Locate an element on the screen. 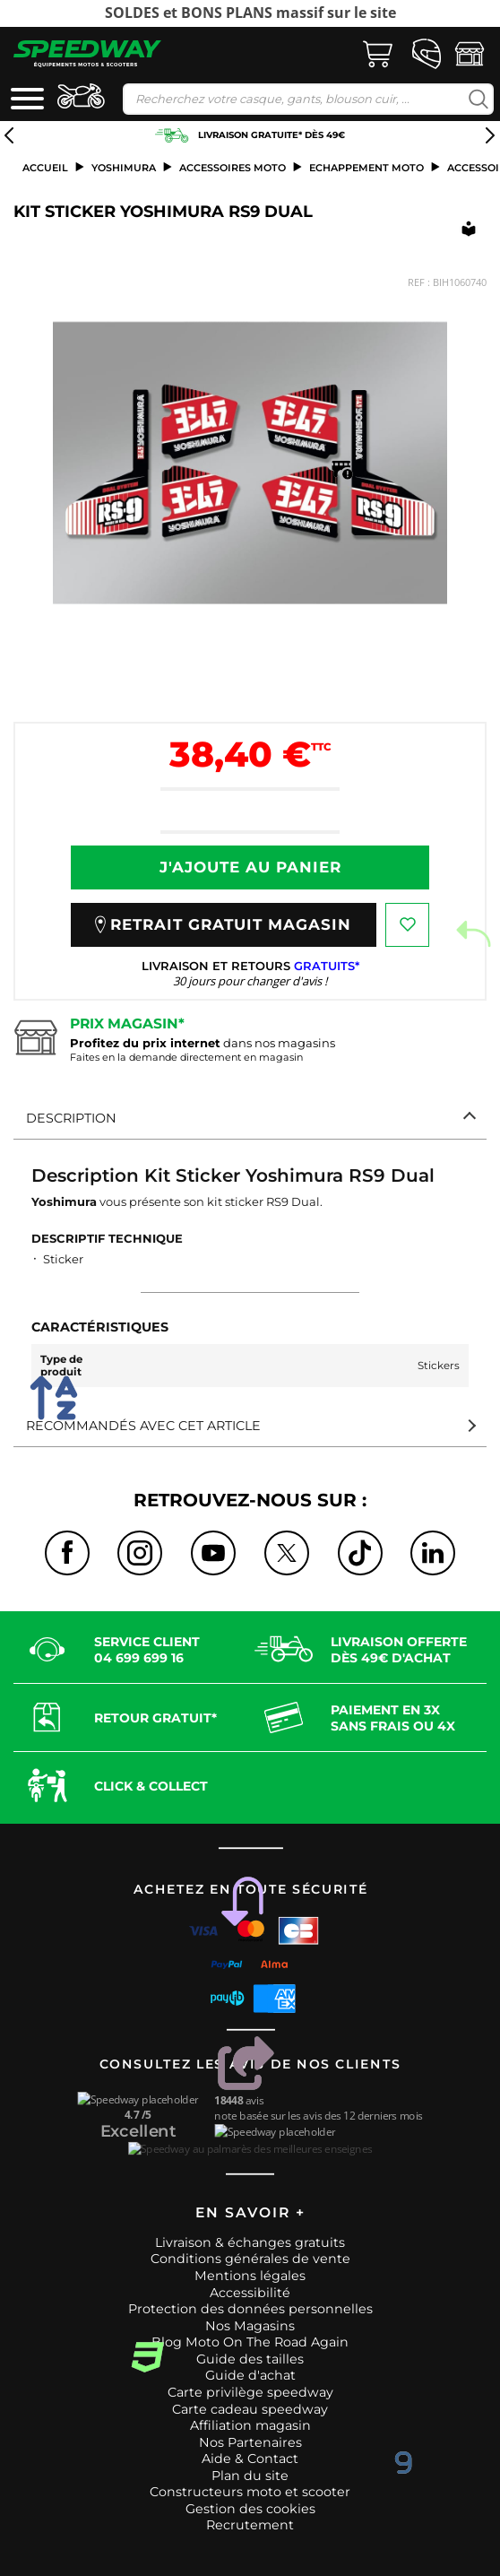 This screenshot has width=500, height=2576. reply to a message is located at coordinates (473, 933).